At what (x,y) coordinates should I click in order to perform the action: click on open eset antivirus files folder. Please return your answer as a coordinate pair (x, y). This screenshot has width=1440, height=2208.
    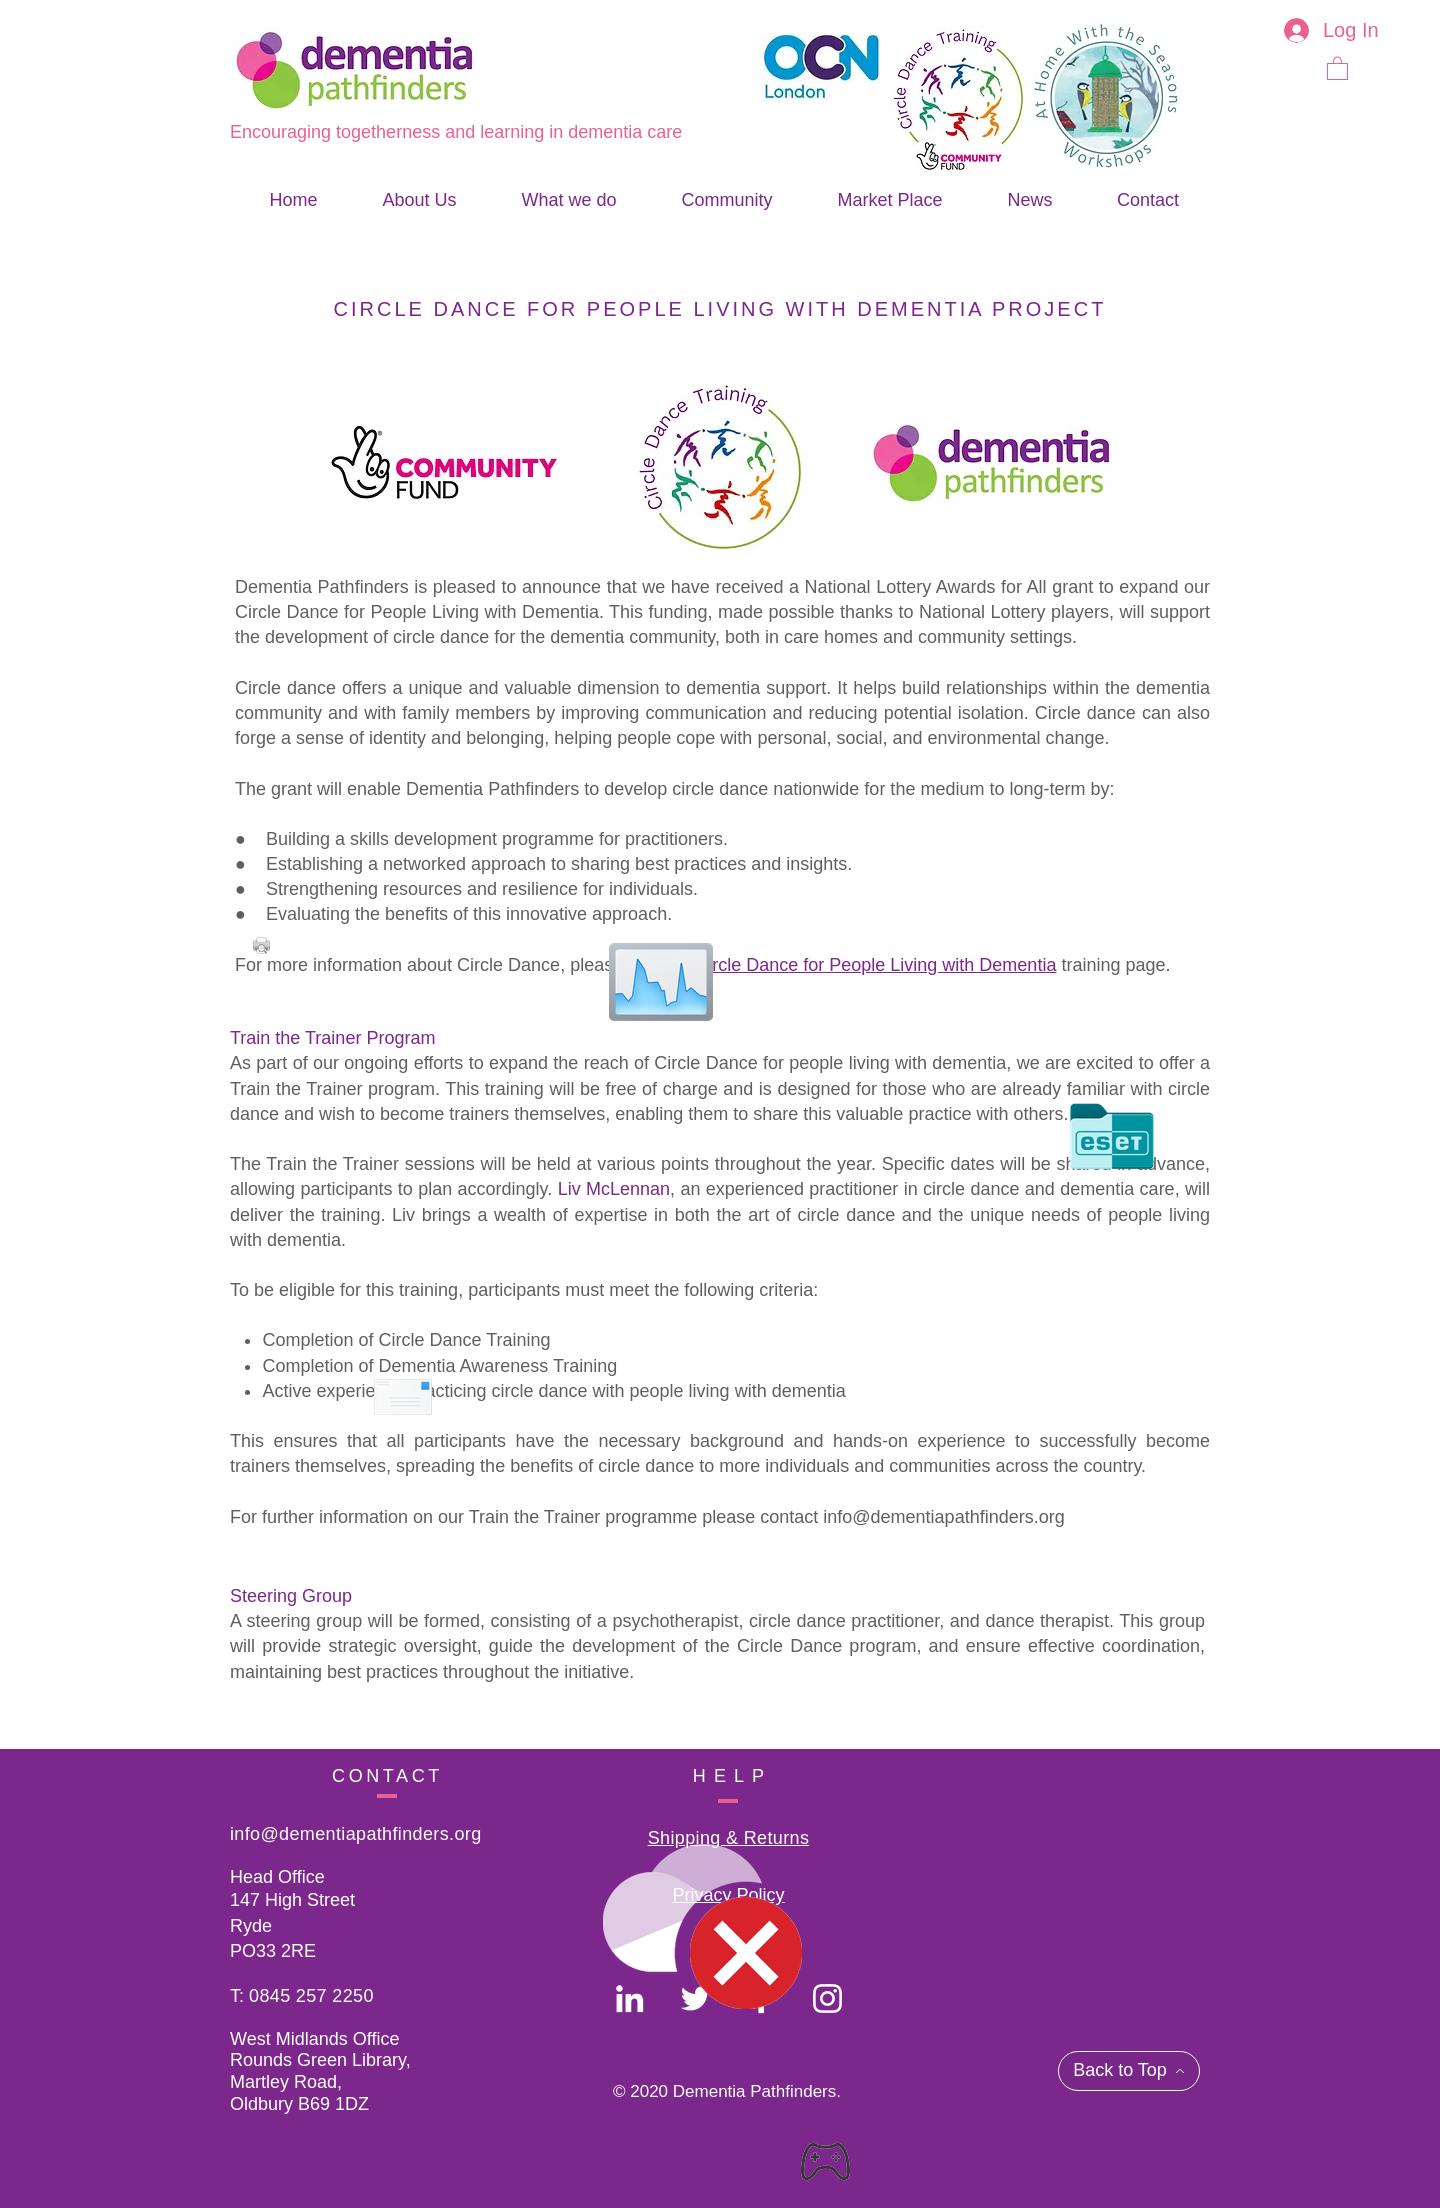
    Looking at the image, I should click on (1111, 1138).